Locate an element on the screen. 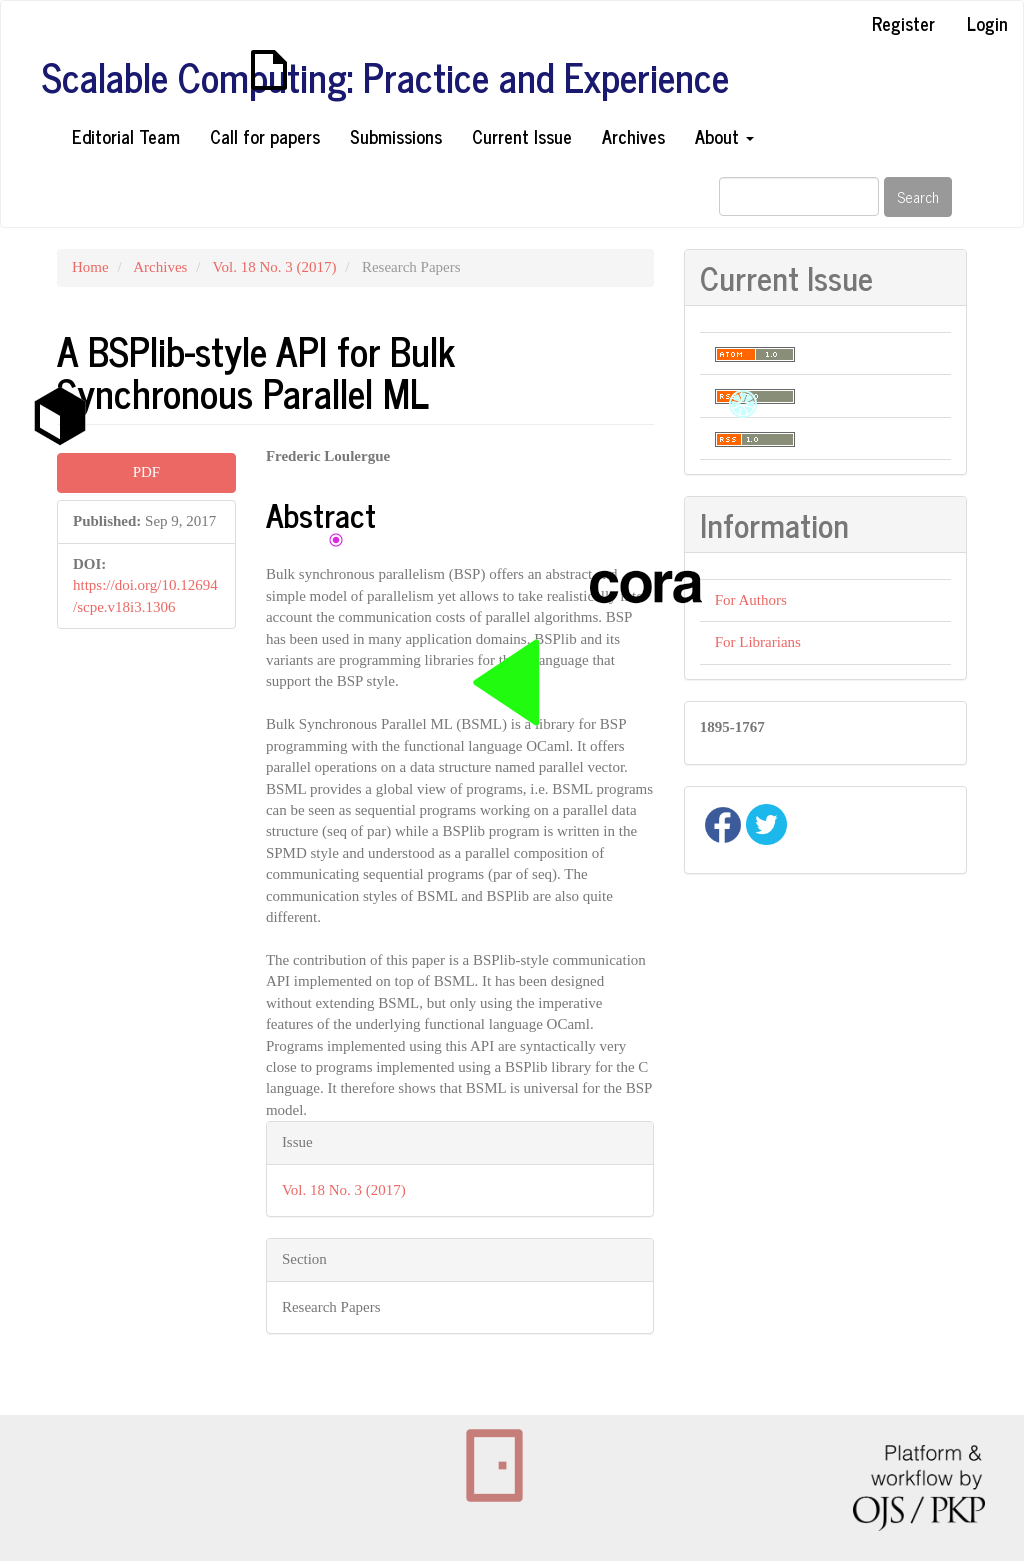 This screenshot has height=1561, width=1024. Cora brand logo is located at coordinates (646, 587).